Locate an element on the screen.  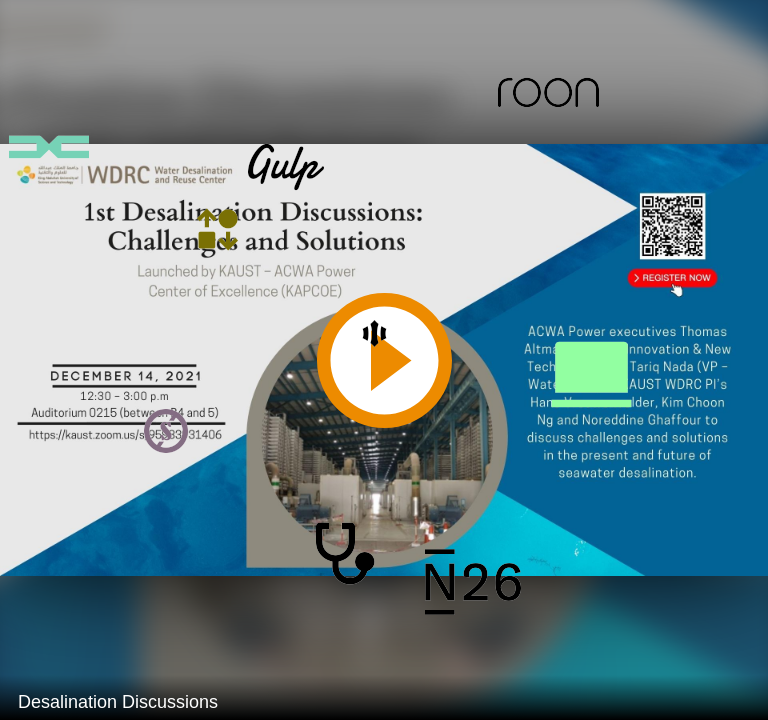
gulp.js task runner logo is located at coordinates (286, 167).